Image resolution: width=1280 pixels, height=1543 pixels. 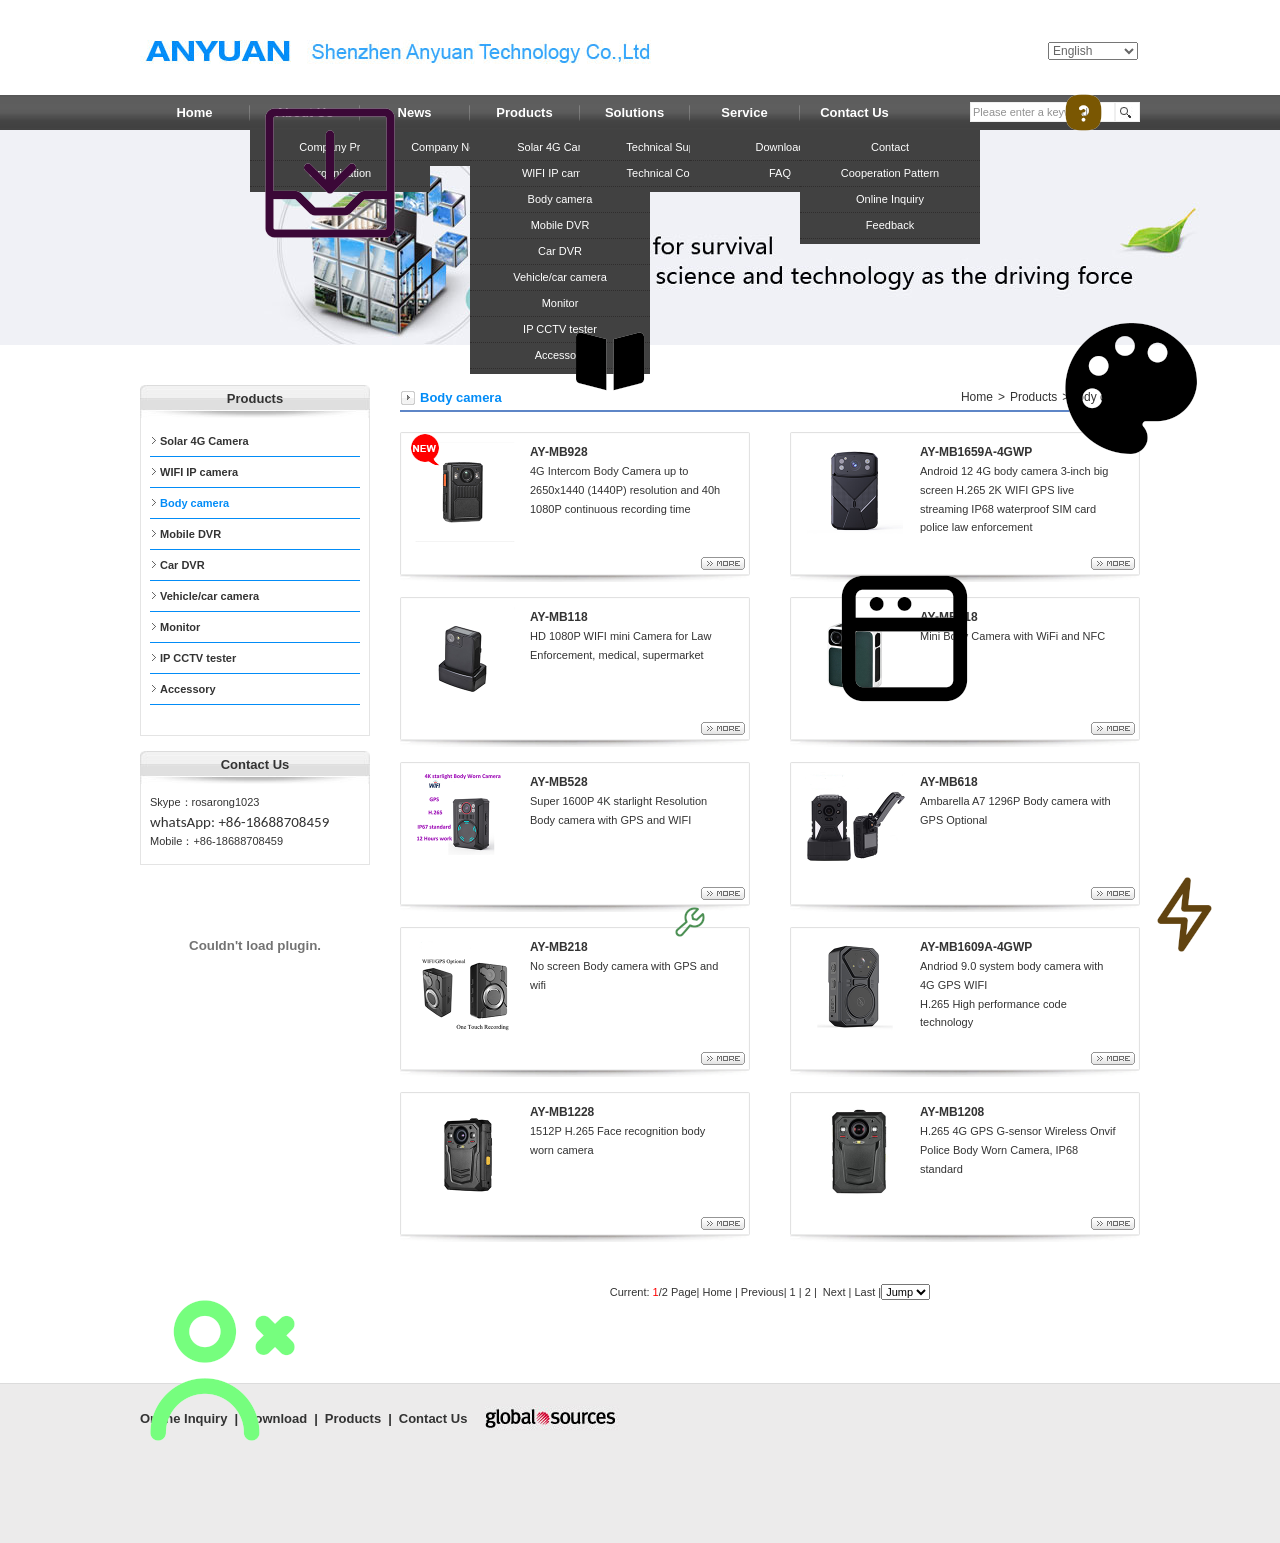 What do you see at coordinates (1083, 112) in the screenshot?
I see `access help or support` at bounding box center [1083, 112].